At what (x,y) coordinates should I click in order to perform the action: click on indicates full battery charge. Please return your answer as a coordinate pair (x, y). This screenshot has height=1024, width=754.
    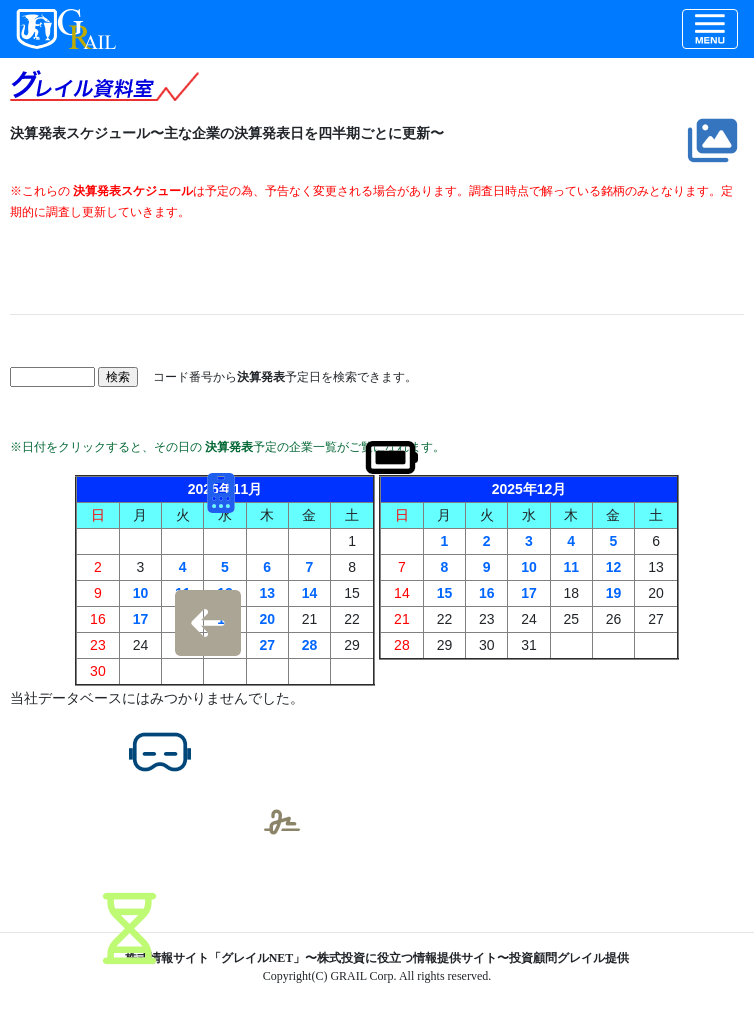
    Looking at the image, I should click on (390, 457).